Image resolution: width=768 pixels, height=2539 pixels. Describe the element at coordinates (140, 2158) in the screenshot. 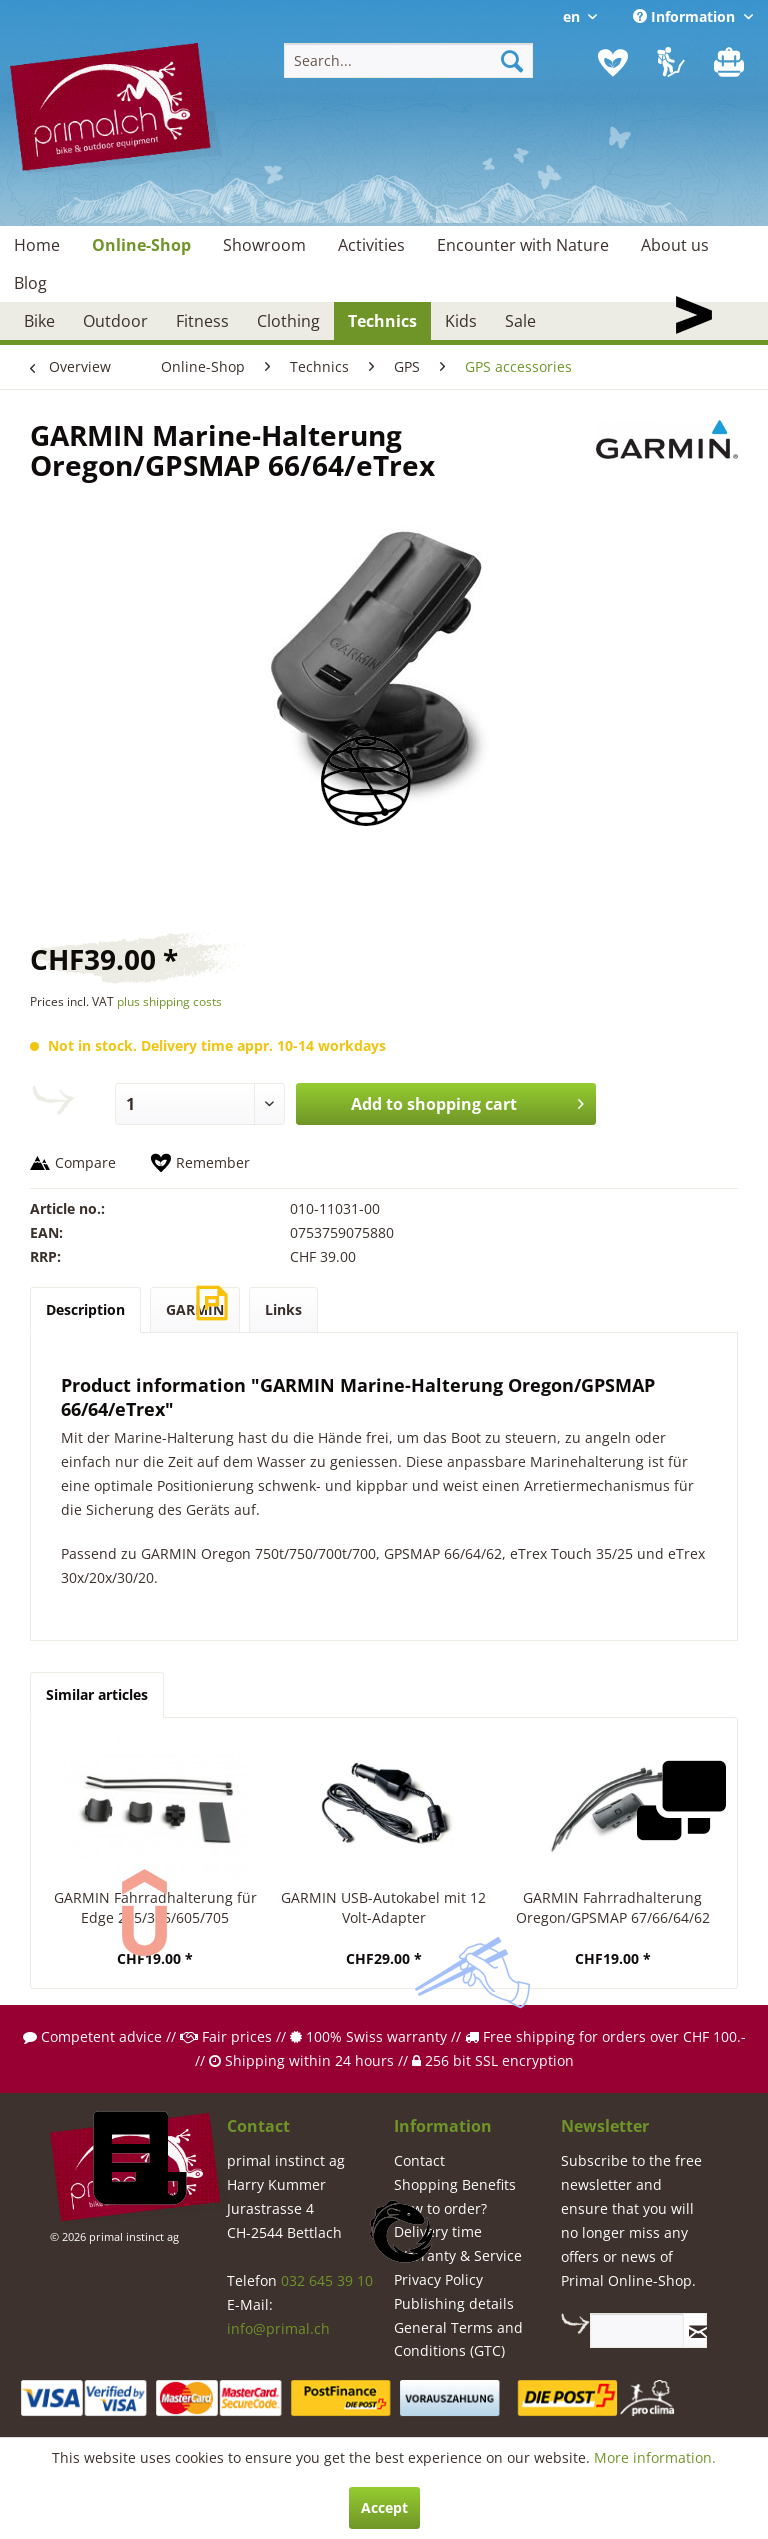

I see `view document list or file details` at that location.